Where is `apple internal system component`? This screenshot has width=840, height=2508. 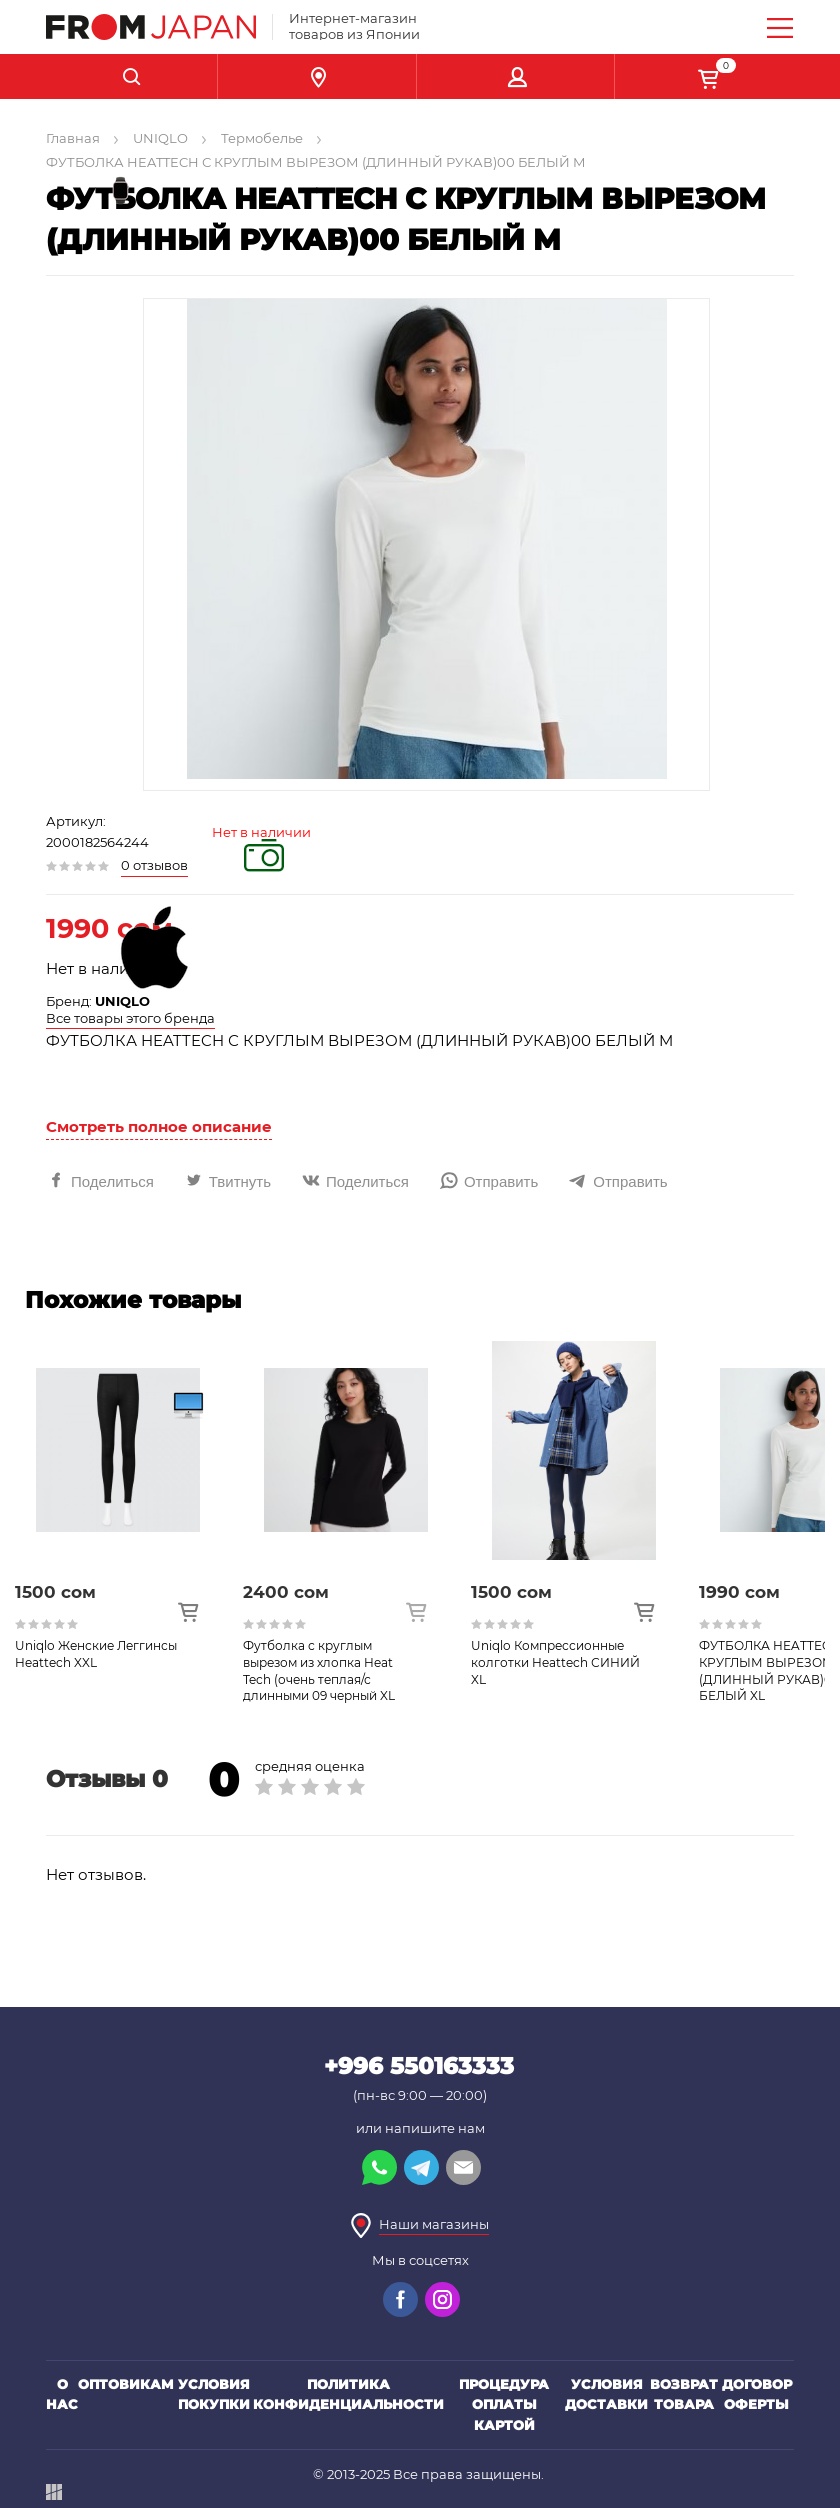 apple internal system component is located at coordinates (154, 947).